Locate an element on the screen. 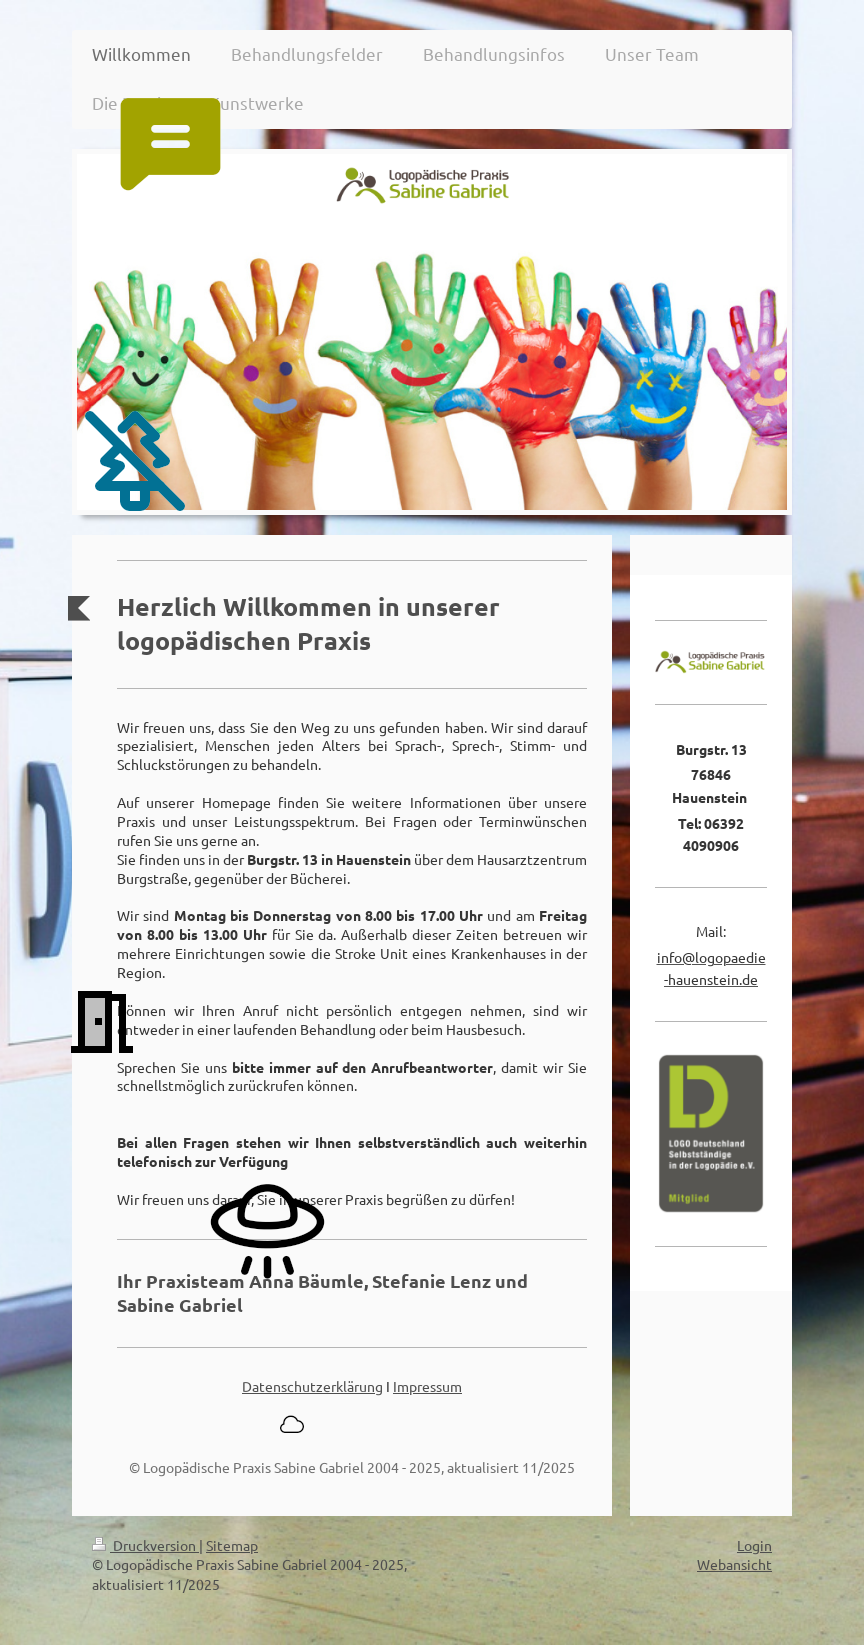  enter or access a meeting room is located at coordinates (102, 1022).